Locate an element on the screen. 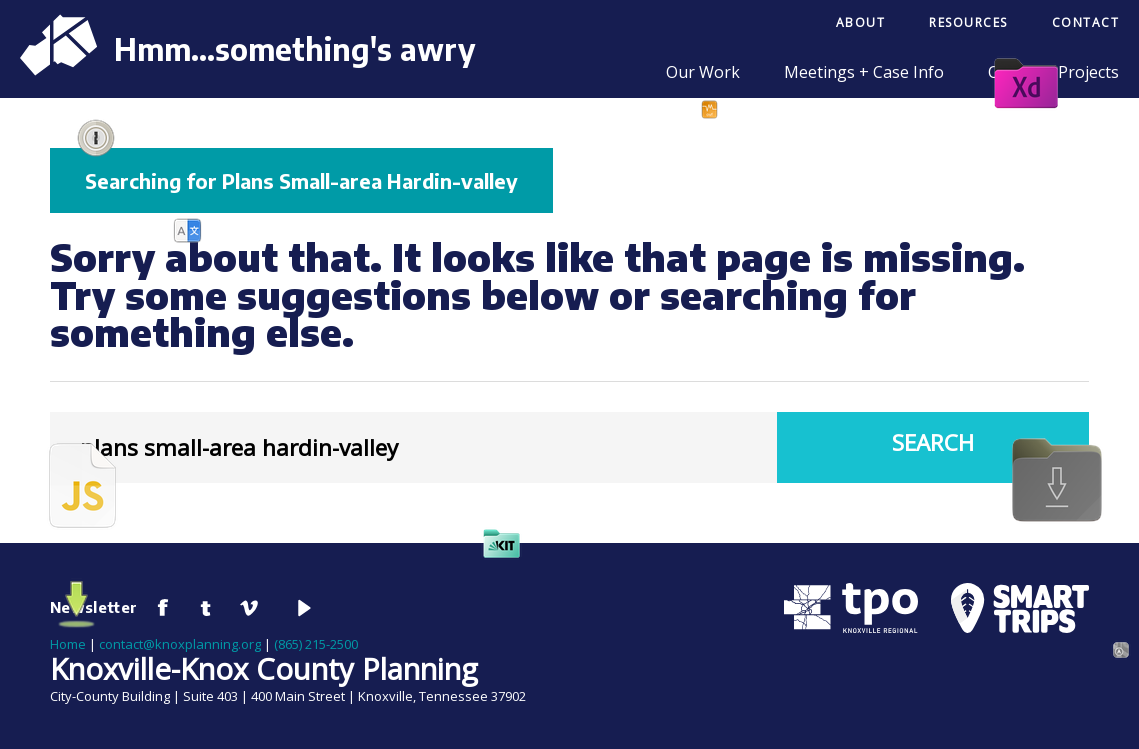 This screenshot has height=749, width=1139. open your downloads folder is located at coordinates (1057, 480).